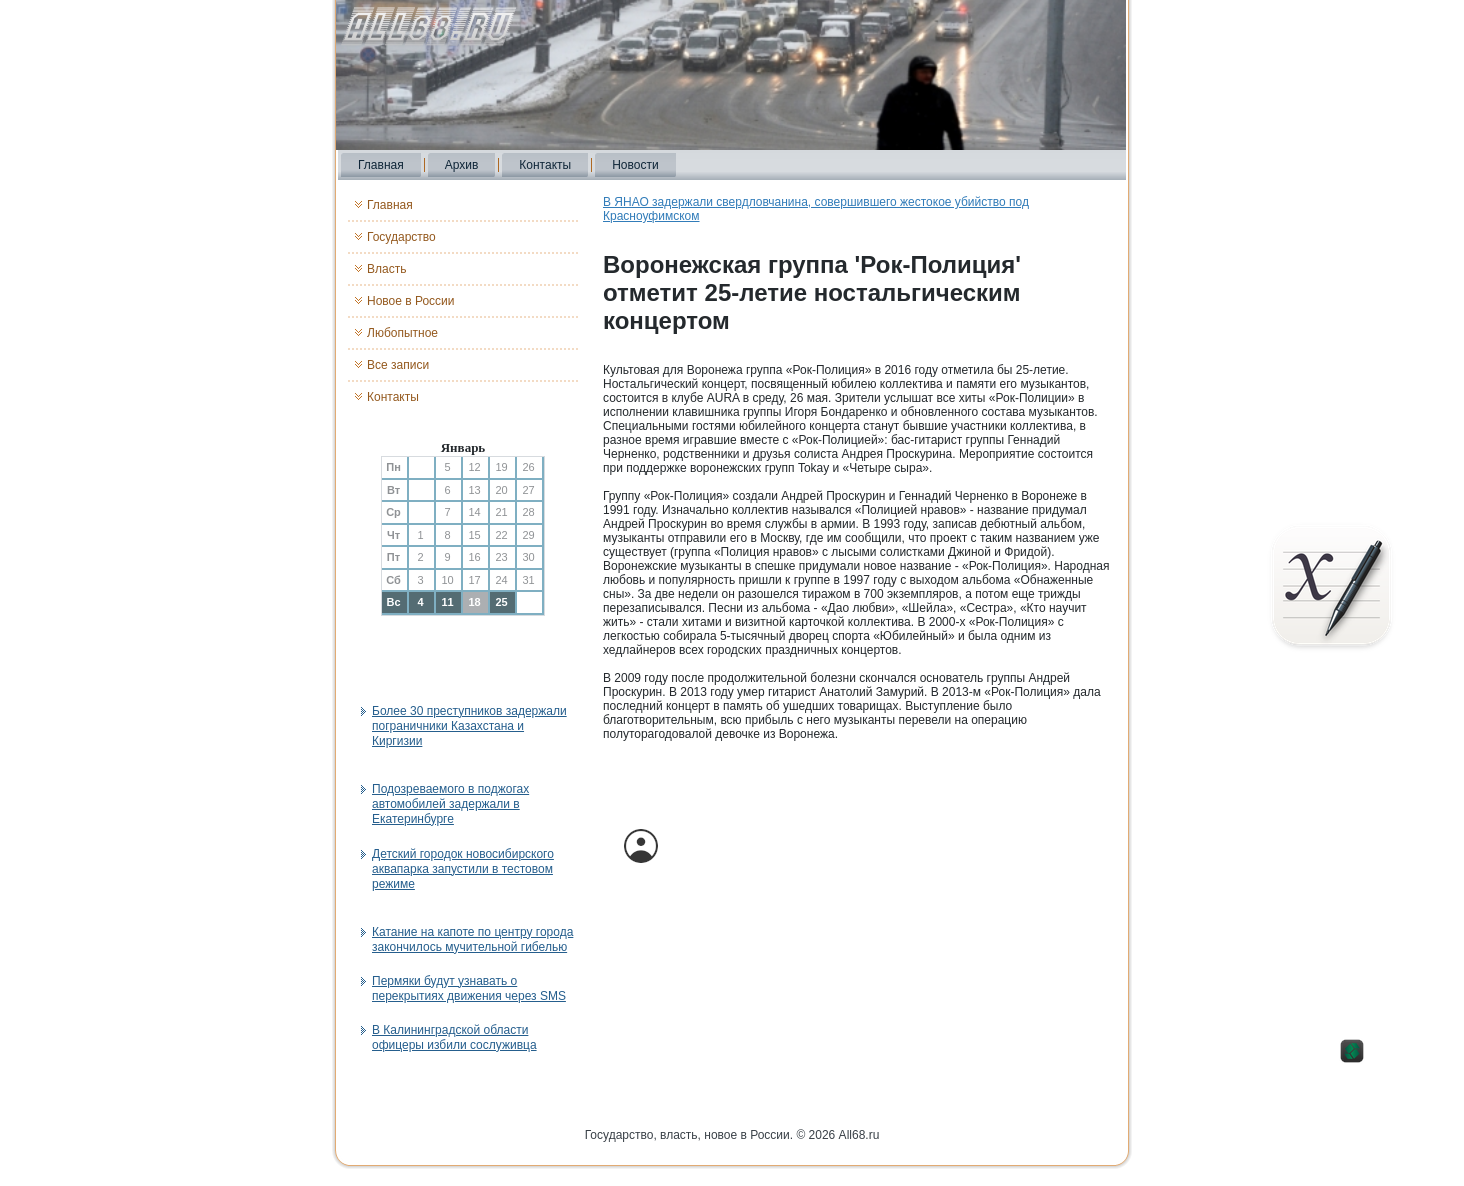 The height and width of the screenshot is (1186, 1464). I want to click on open cachyos pi application, so click(1352, 1051).